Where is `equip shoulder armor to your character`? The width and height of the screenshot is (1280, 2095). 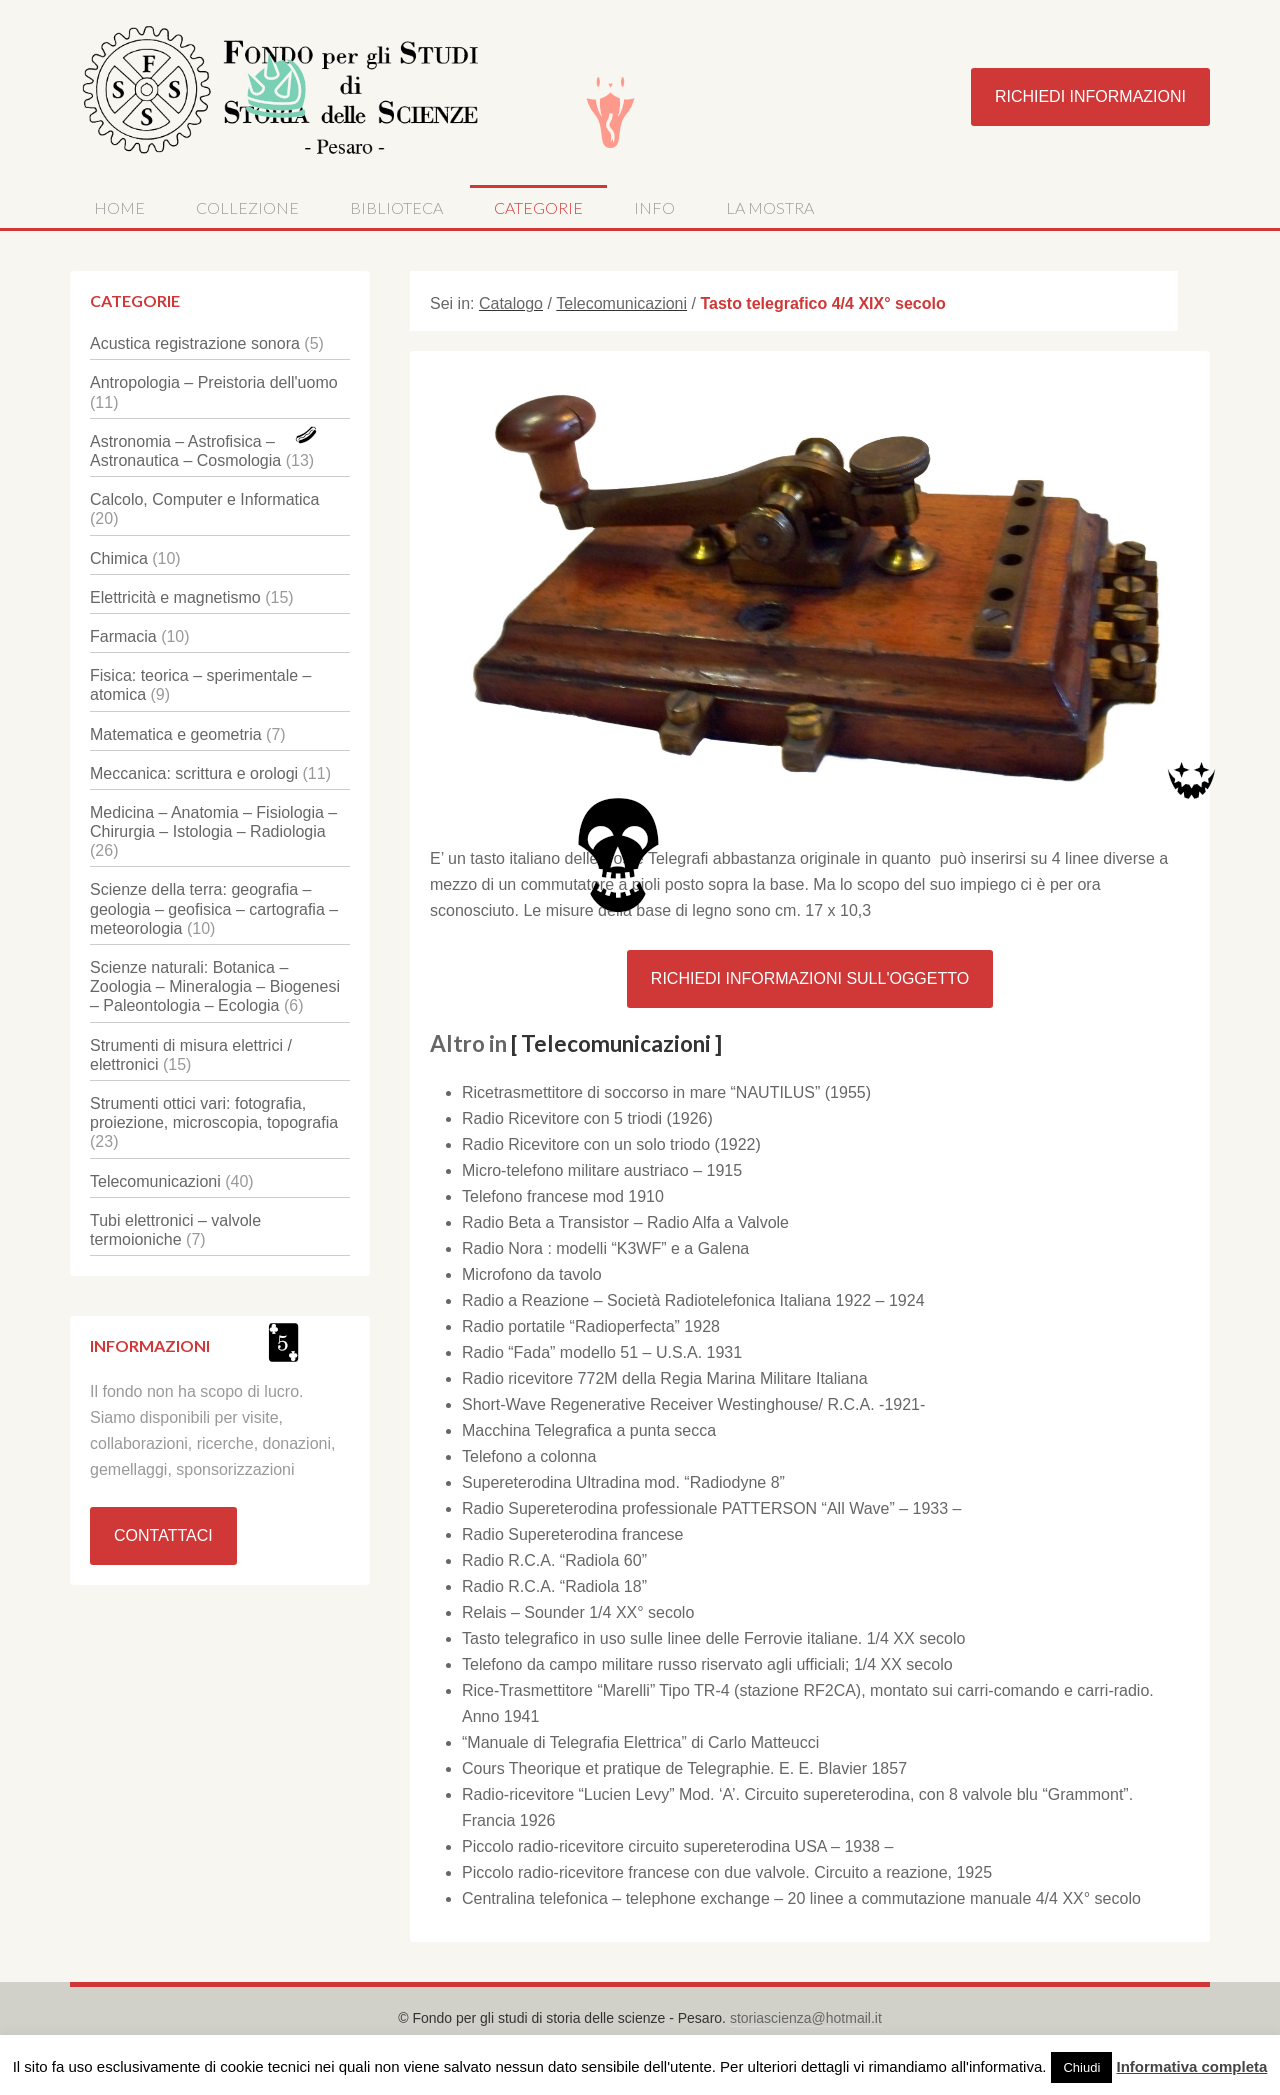
equip shoulder armor to your character is located at coordinates (276, 85).